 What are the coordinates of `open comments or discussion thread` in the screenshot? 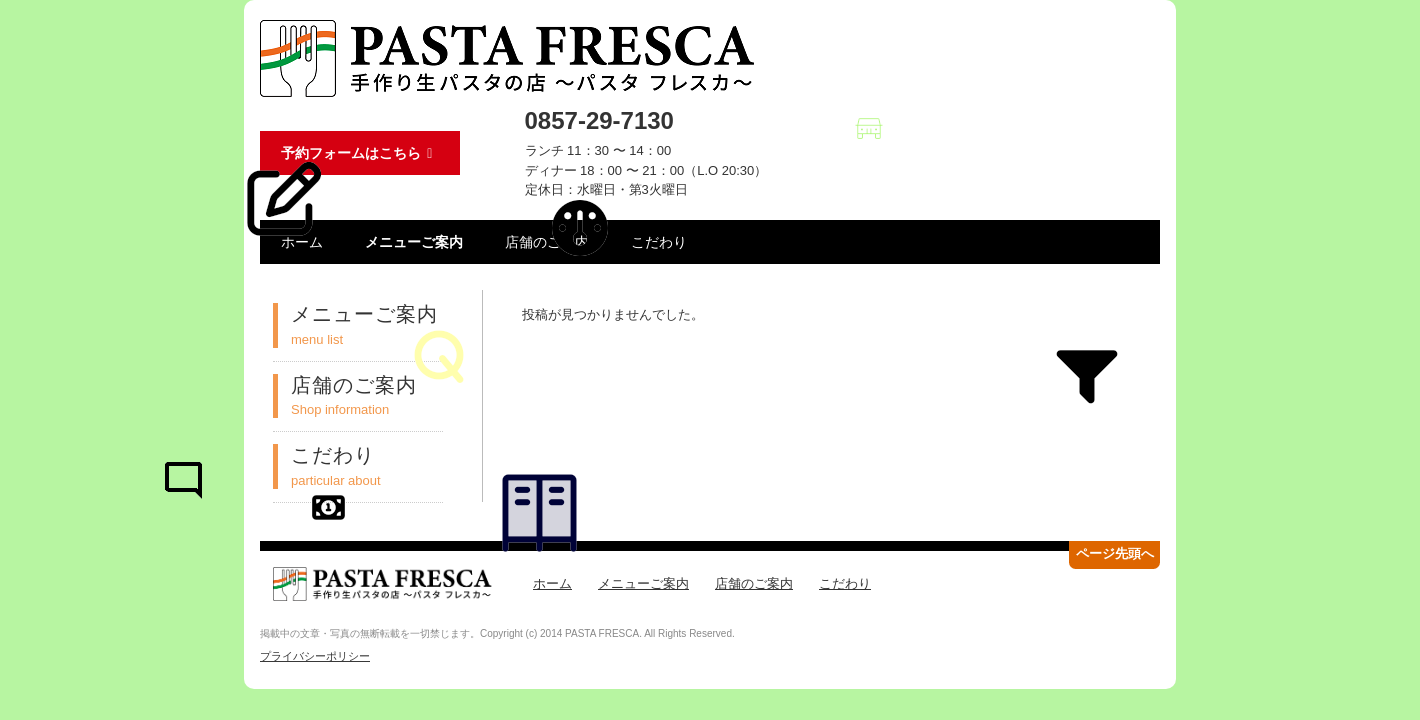 It's located at (183, 480).